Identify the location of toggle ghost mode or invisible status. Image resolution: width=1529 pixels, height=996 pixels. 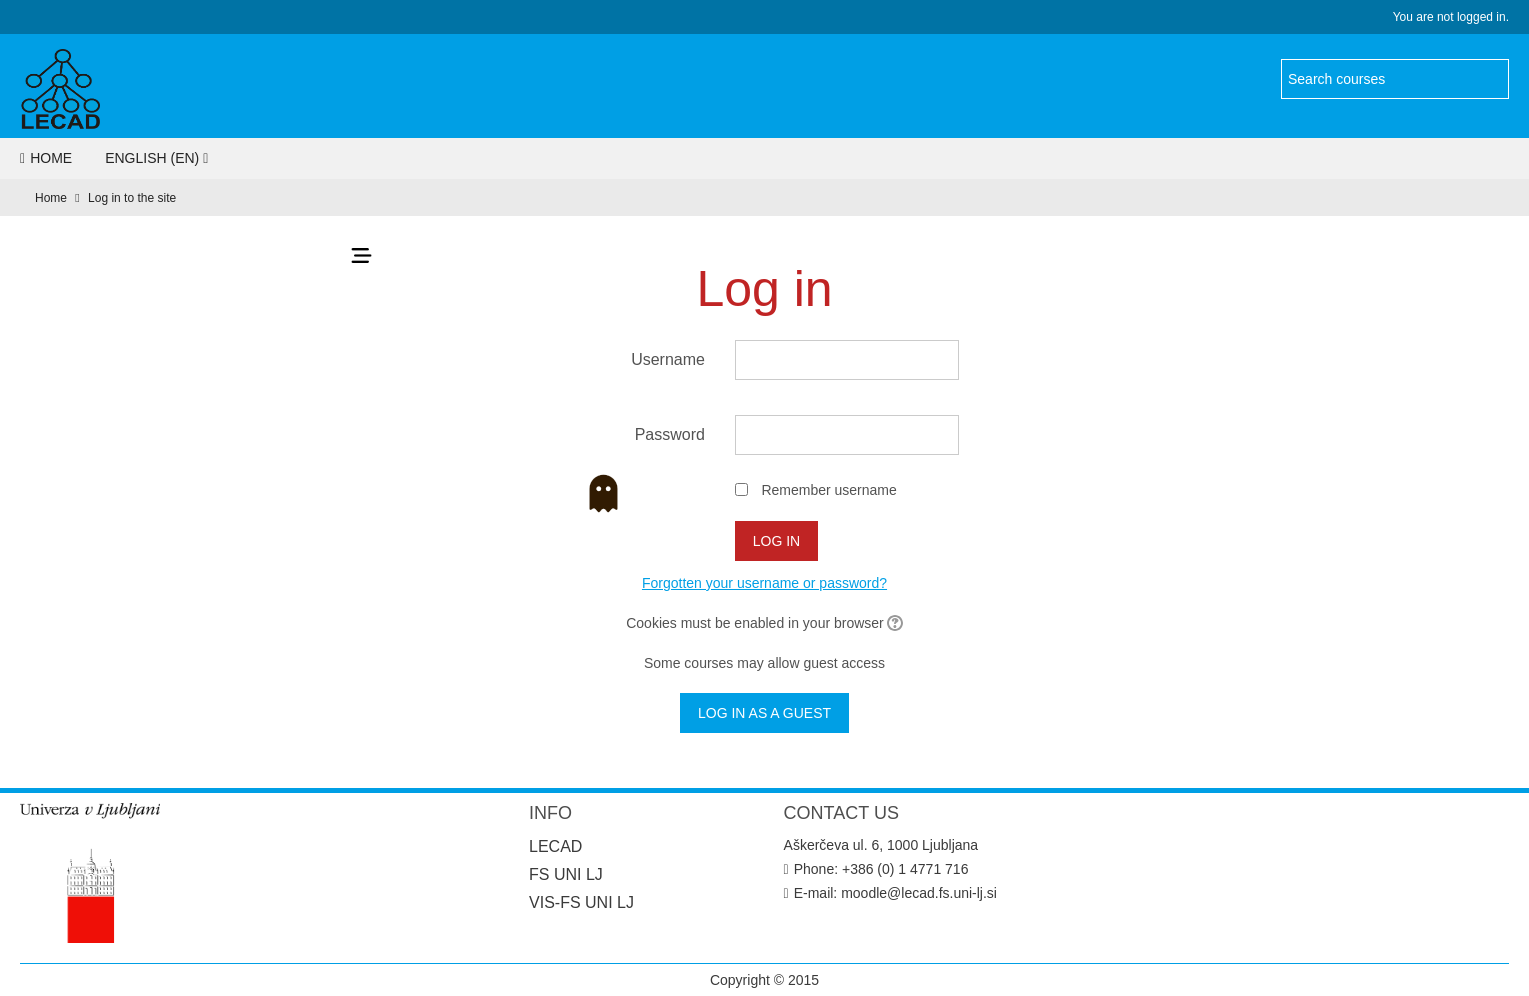
(603, 493).